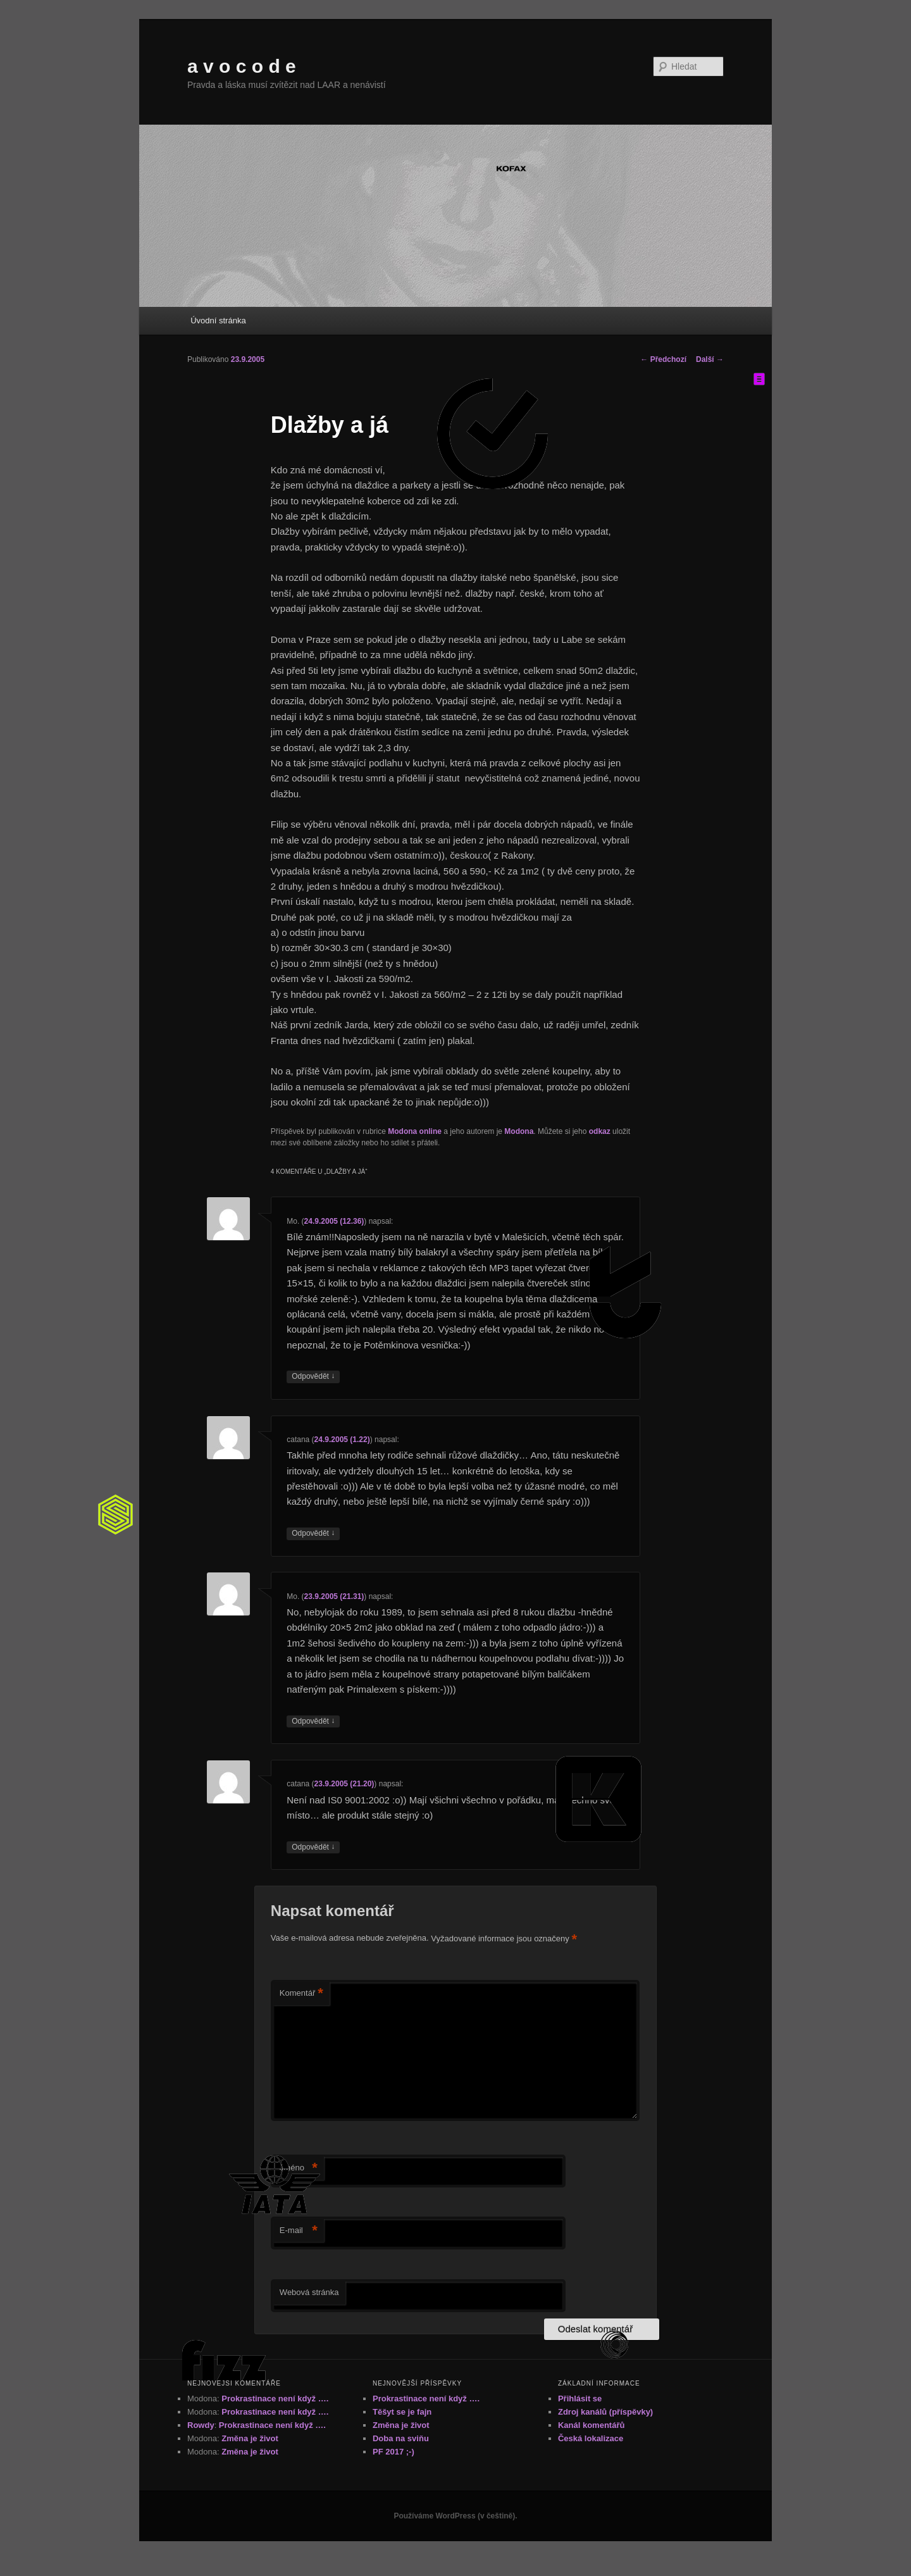 The width and height of the screenshot is (911, 2576). What do you see at coordinates (115, 1514) in the screenshot?
I see `SurrealDB logo` at bounding box center [115, 1514].